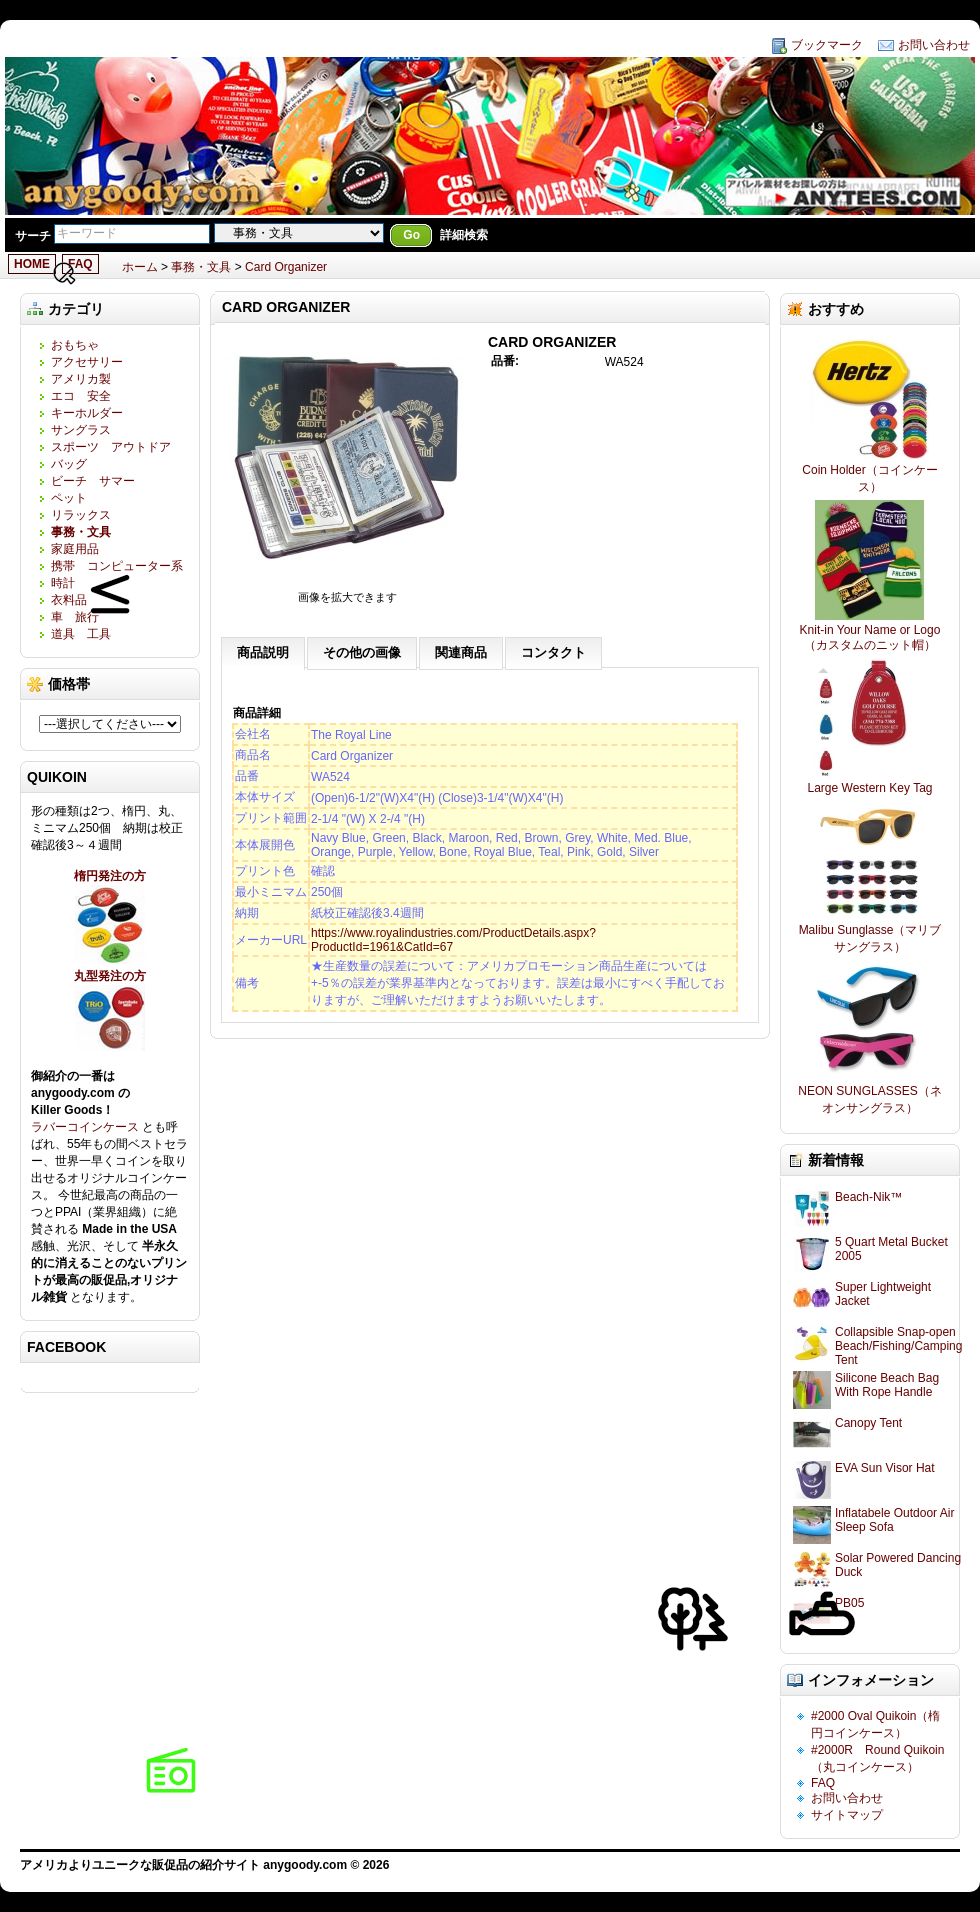  Describe the element at coordinates (111, 595) in the screenshot. I see `less than or equal to comparison operator` at that location.